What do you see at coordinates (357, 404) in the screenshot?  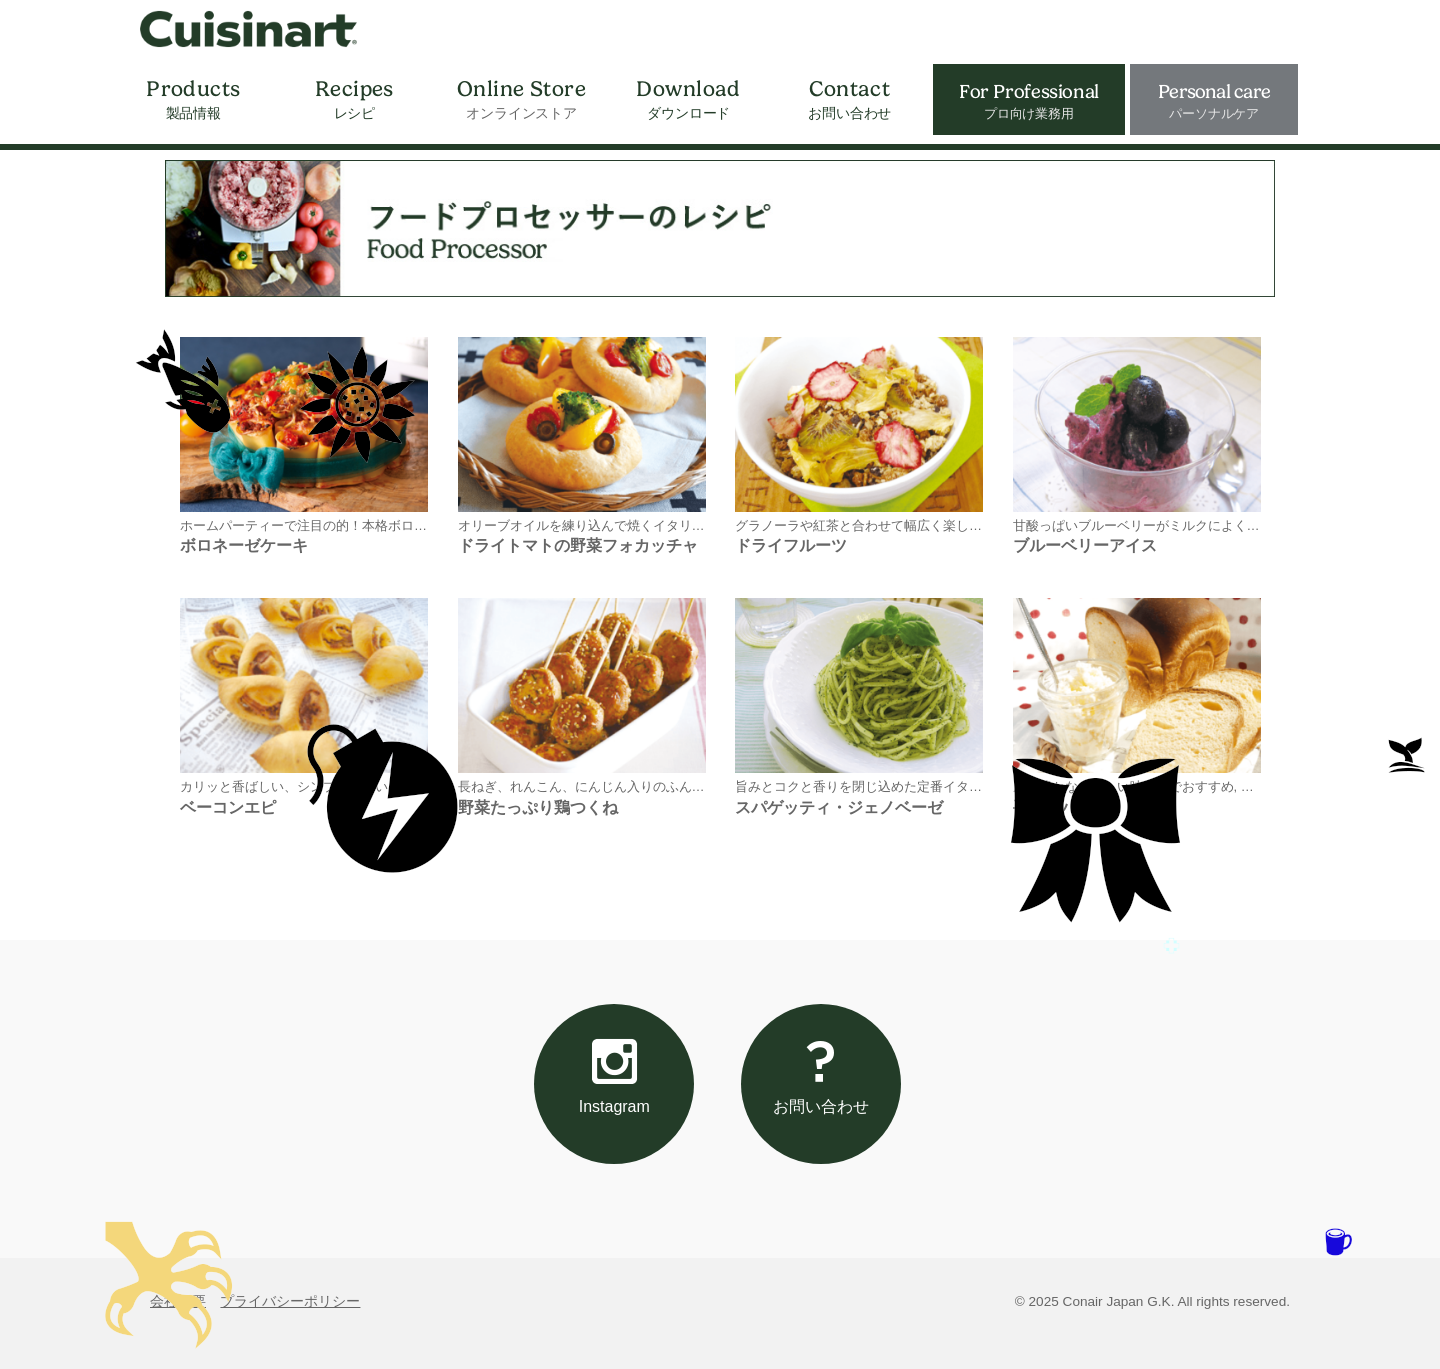 I see `indicates a garden or farming feature in a game` at bounding box center [357, 404].